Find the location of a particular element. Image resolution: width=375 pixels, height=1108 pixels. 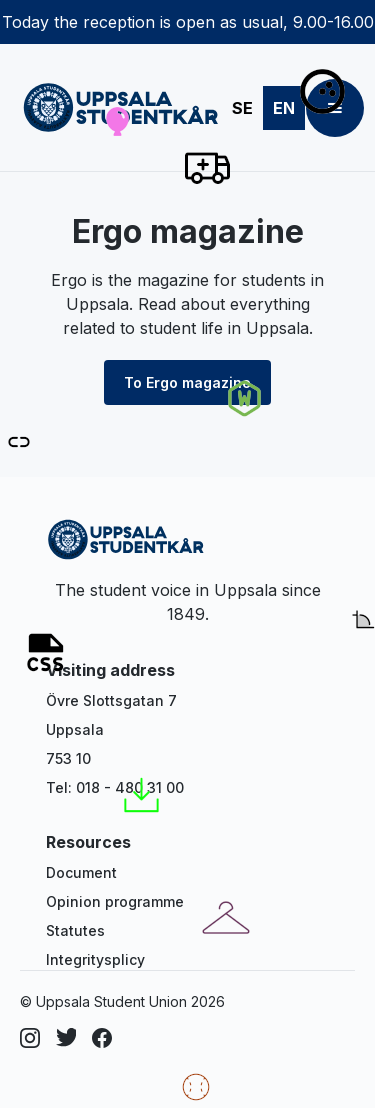

open or access a service starting with "W" is located at coordinates (244, 398).